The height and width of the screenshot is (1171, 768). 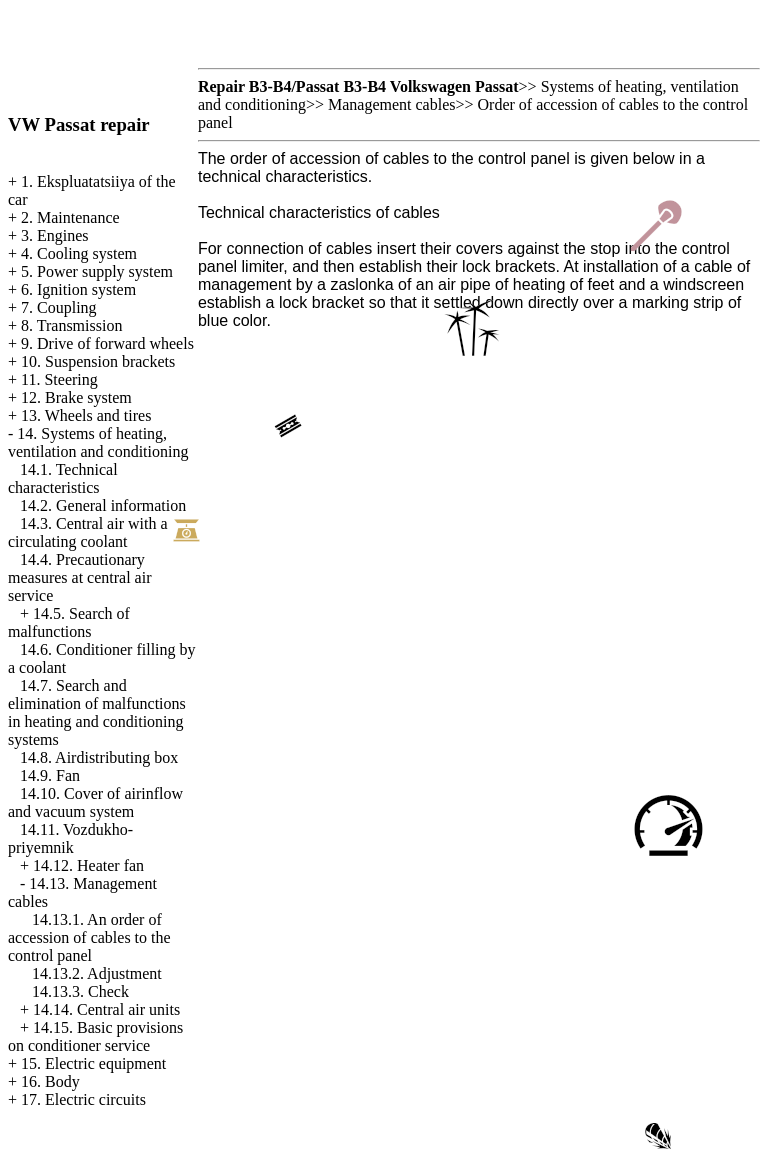 I want to click on view ancient or historical documents, so click(x=472, y=327).